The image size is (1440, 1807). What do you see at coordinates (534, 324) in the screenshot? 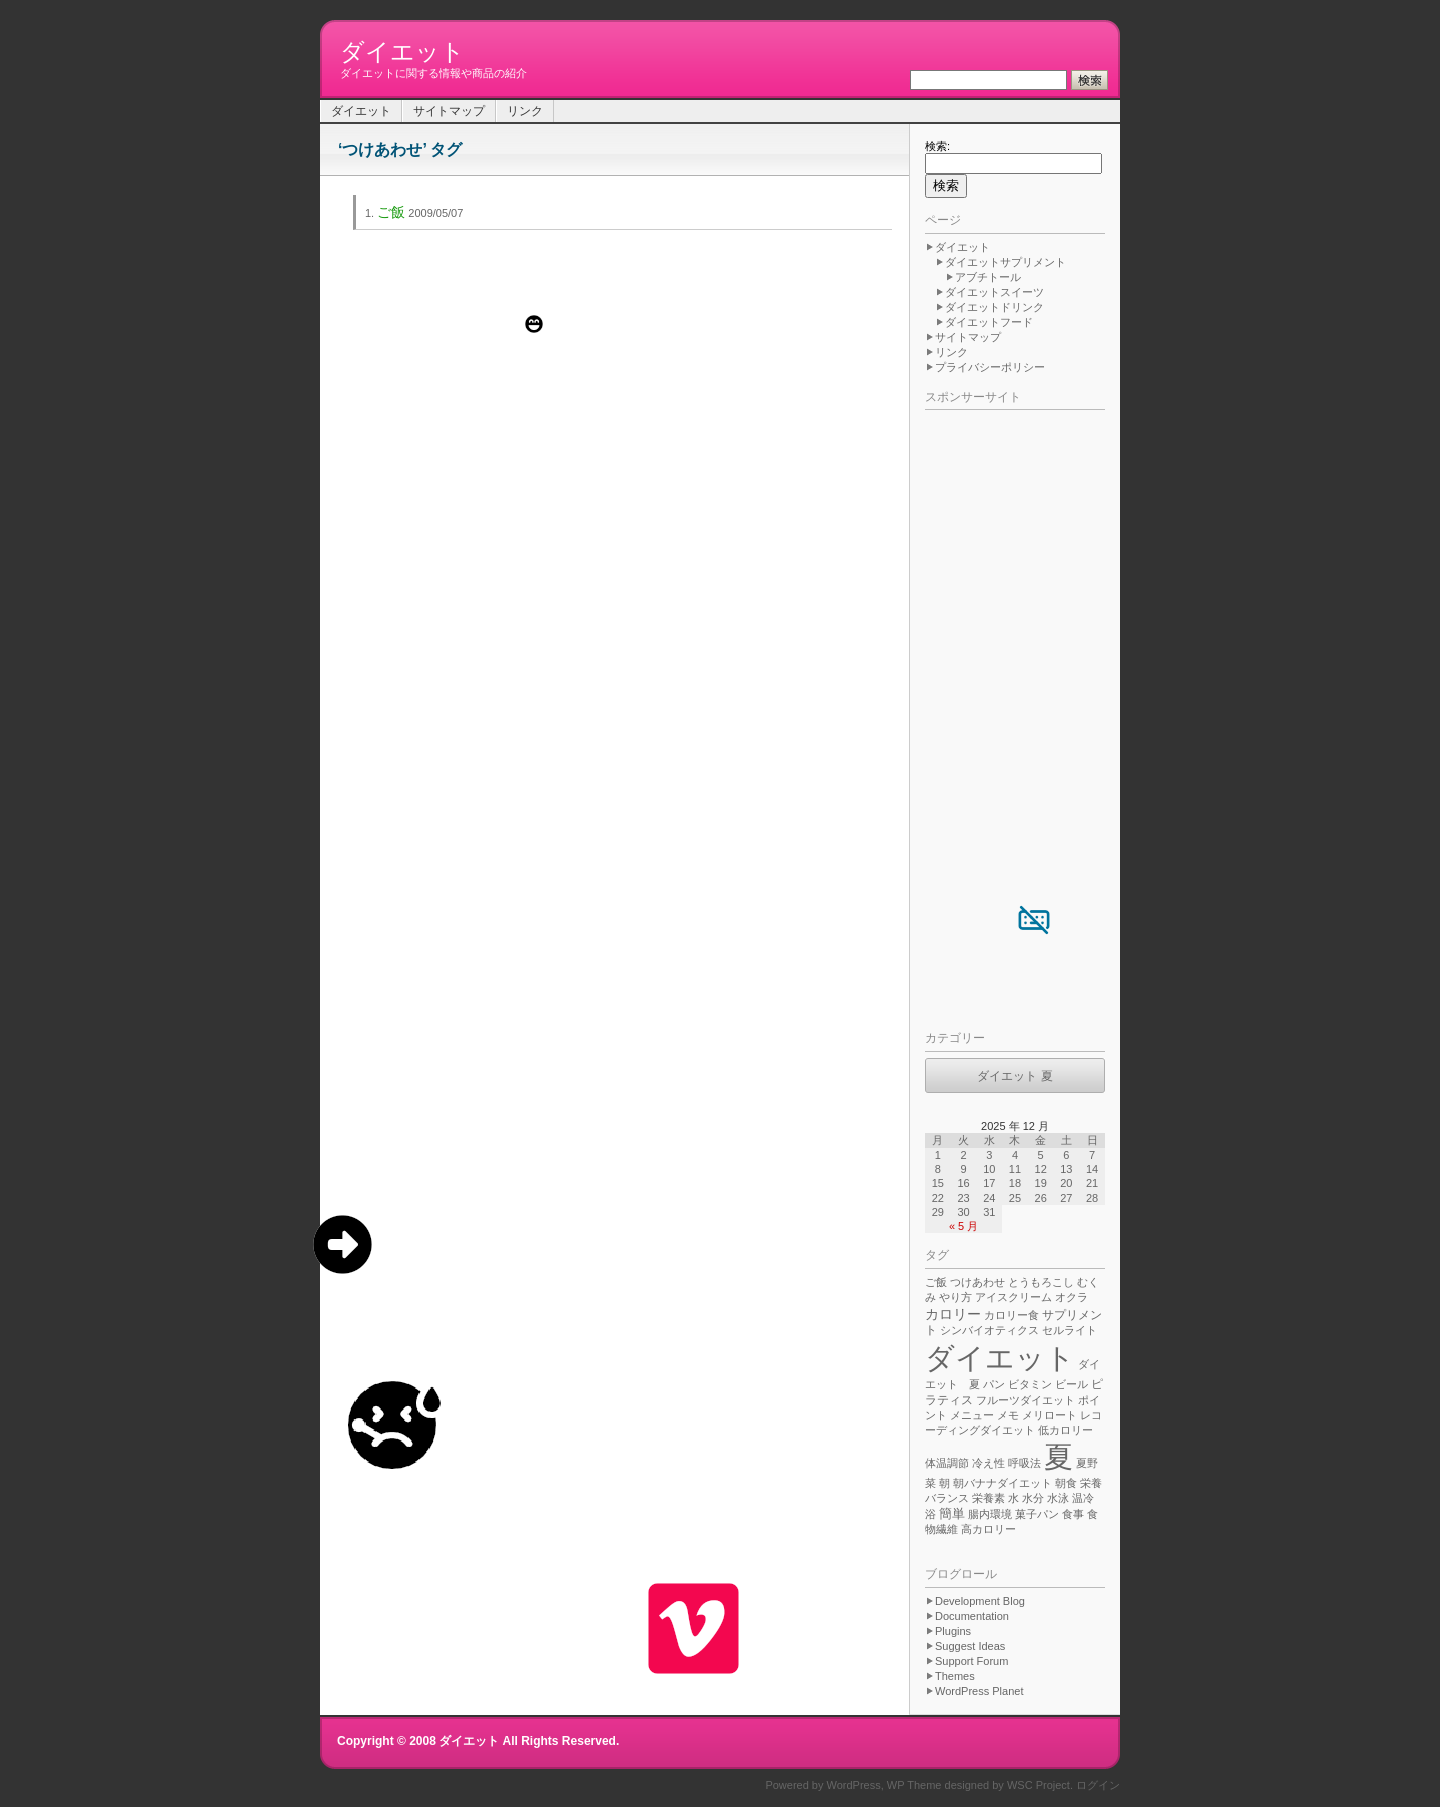
I see `add a laughing emoji reaction` at bounding box center [534, 324].